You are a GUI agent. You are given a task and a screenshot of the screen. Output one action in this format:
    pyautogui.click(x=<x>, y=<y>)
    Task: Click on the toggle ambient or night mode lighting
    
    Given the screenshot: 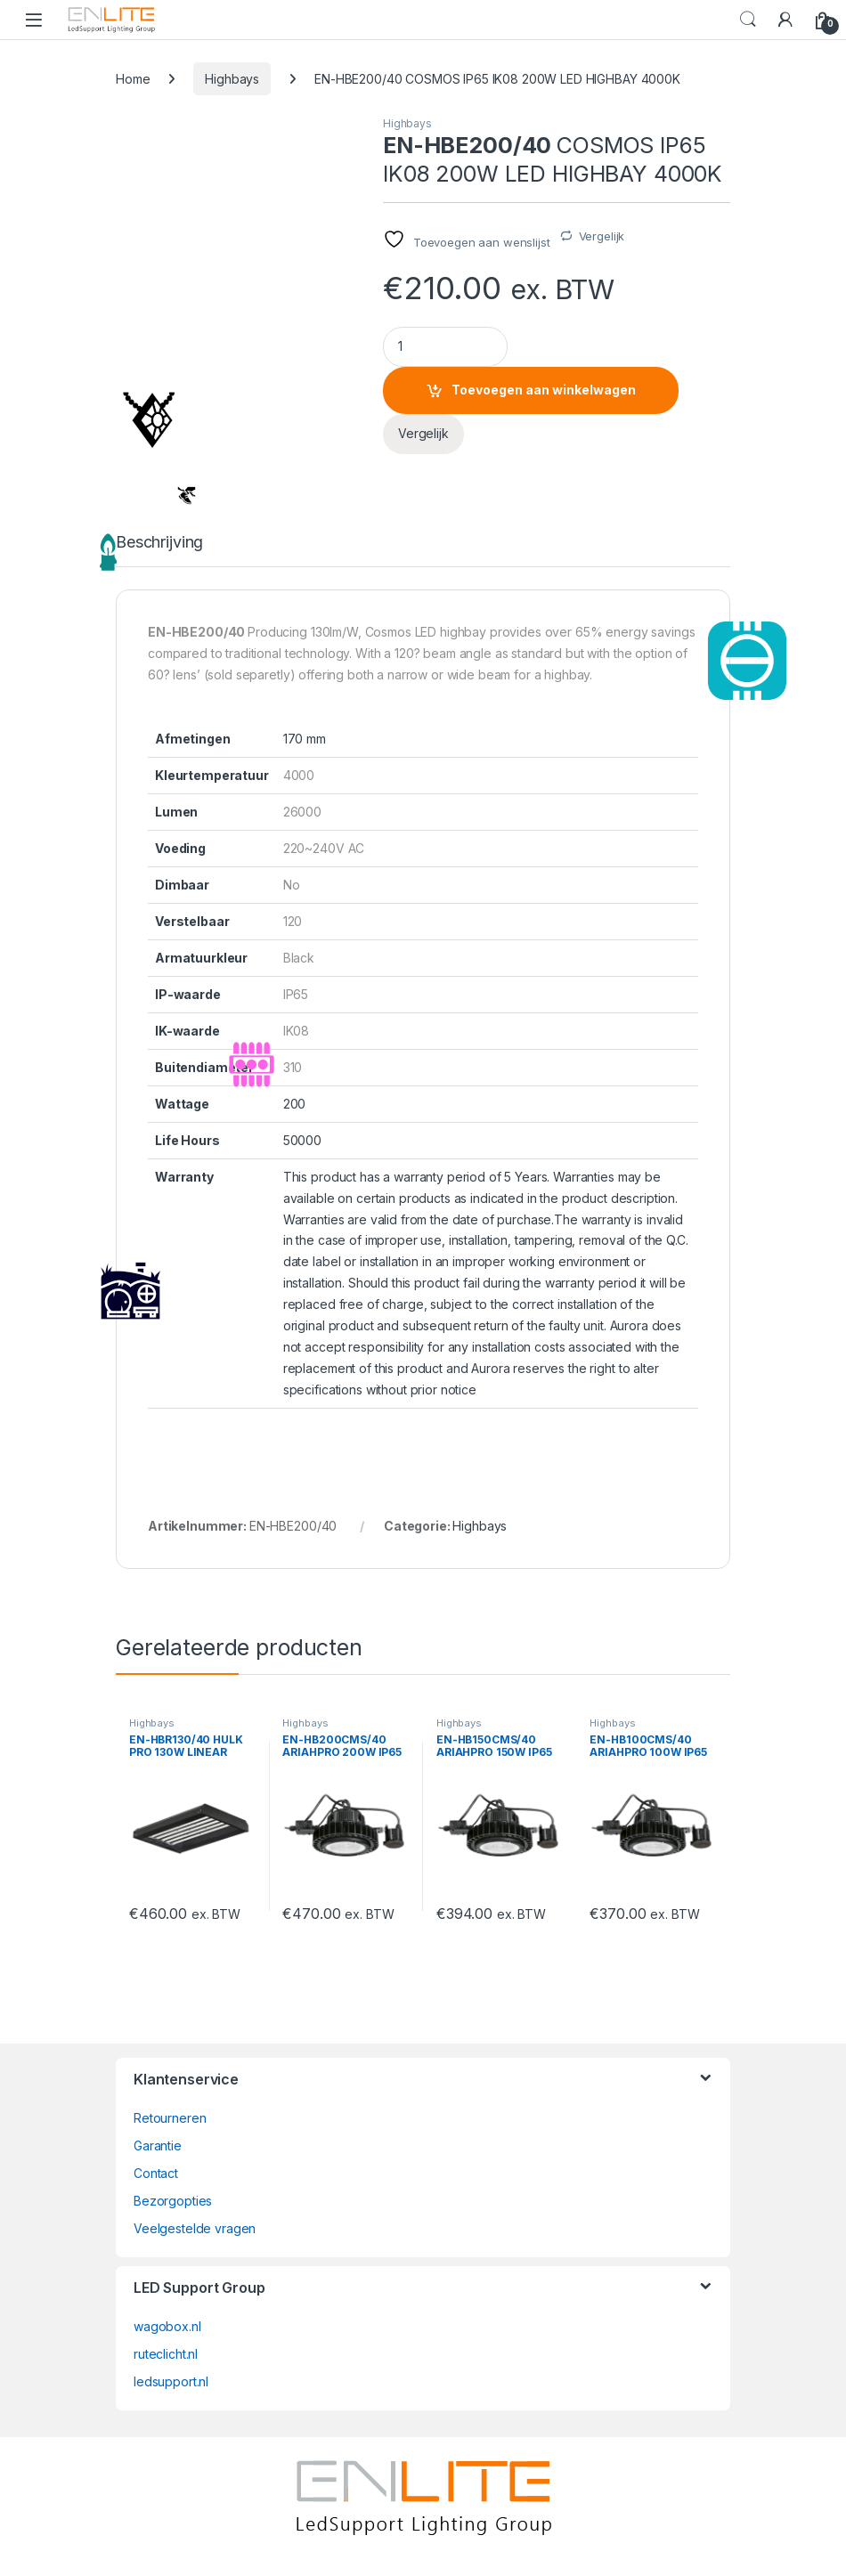 What is the action you would take?
    pyautogui.click(x=108, y=552)
    